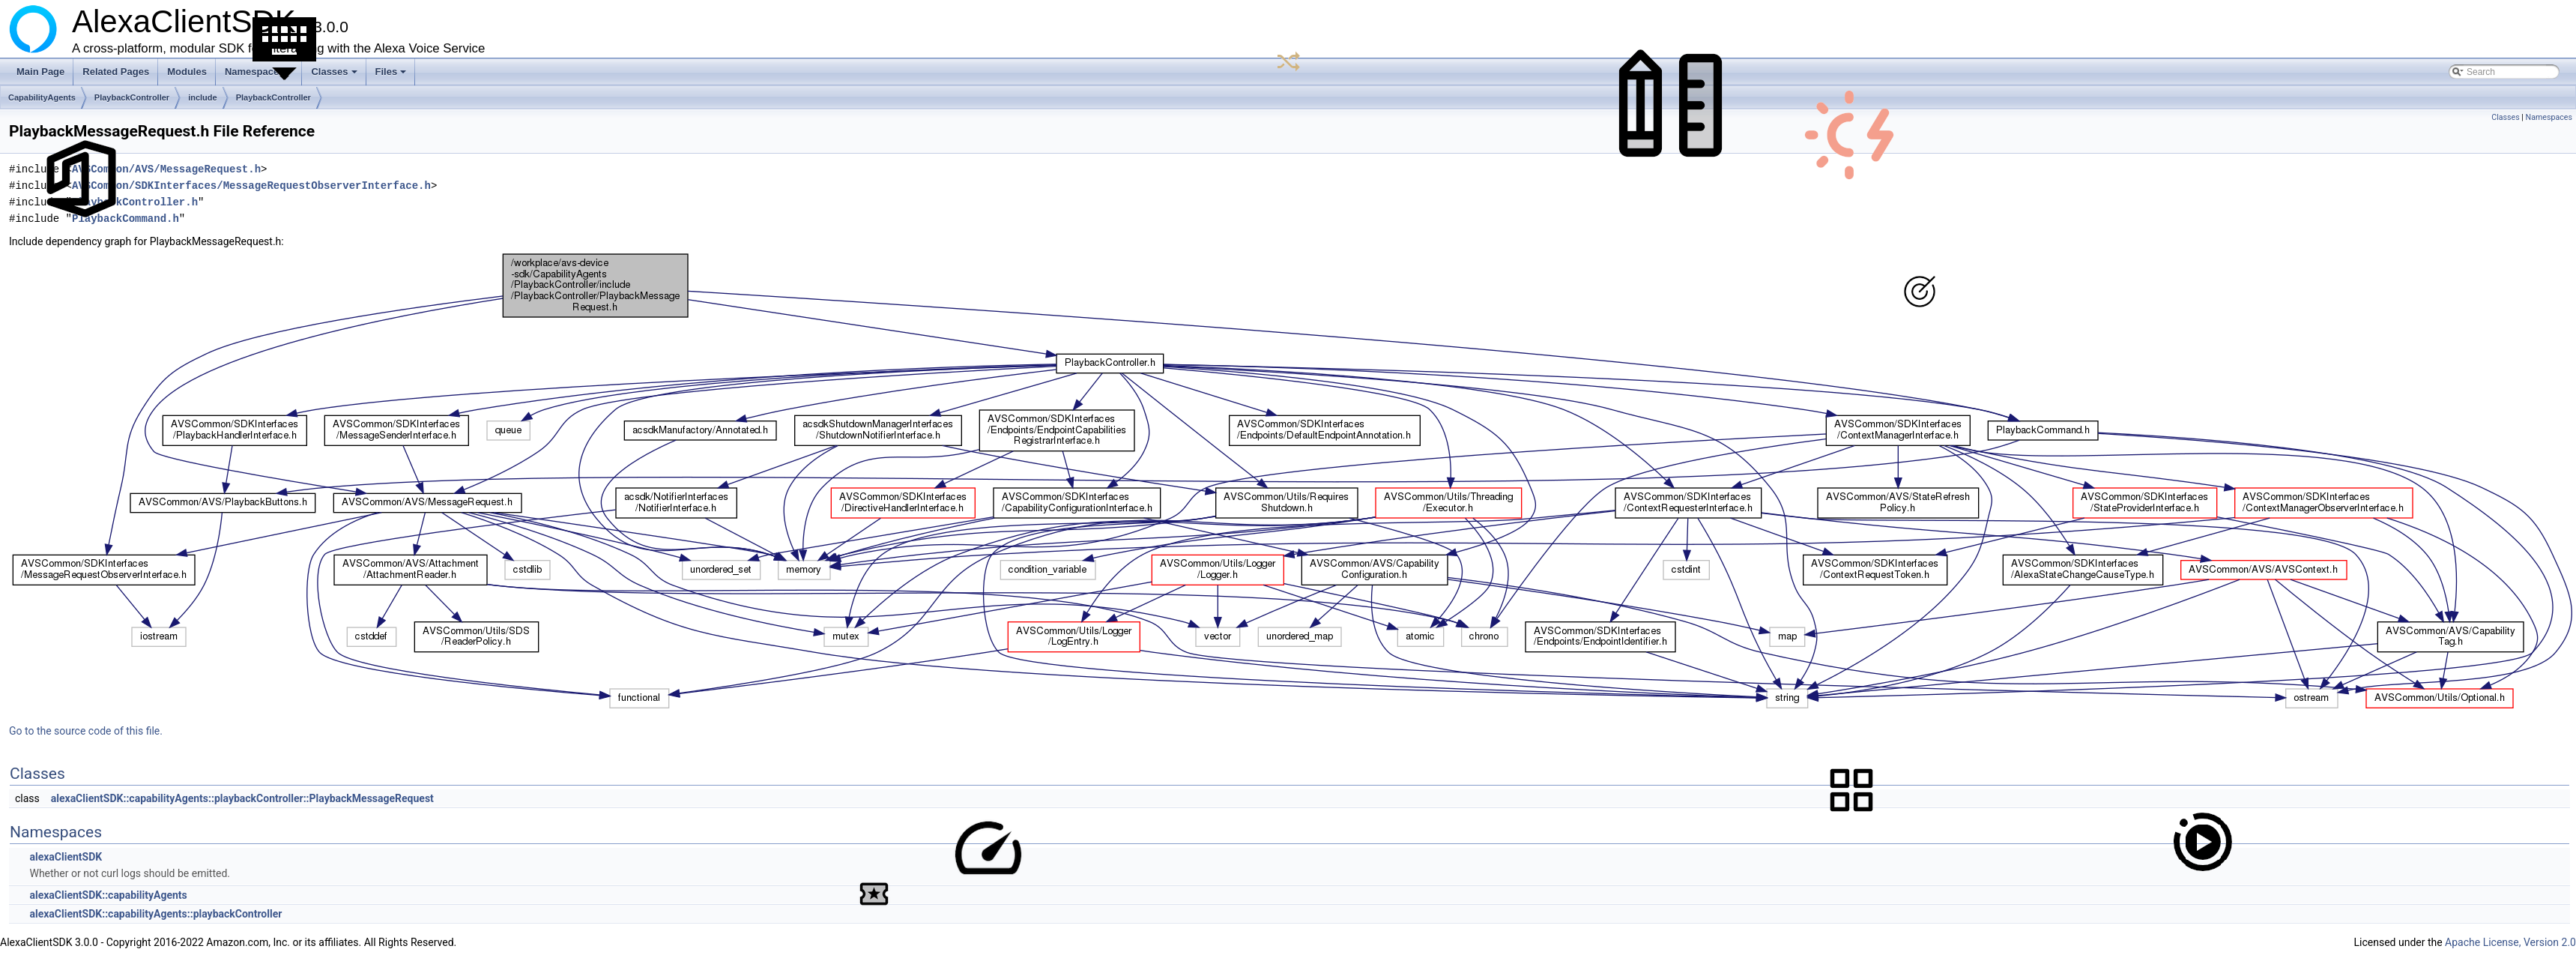 Image resolution: width=2576 pixels, height=961 pixels. Describe the element at coordinates (1670, 105) in the screenshot. I see `access design or editing tools` at that location.